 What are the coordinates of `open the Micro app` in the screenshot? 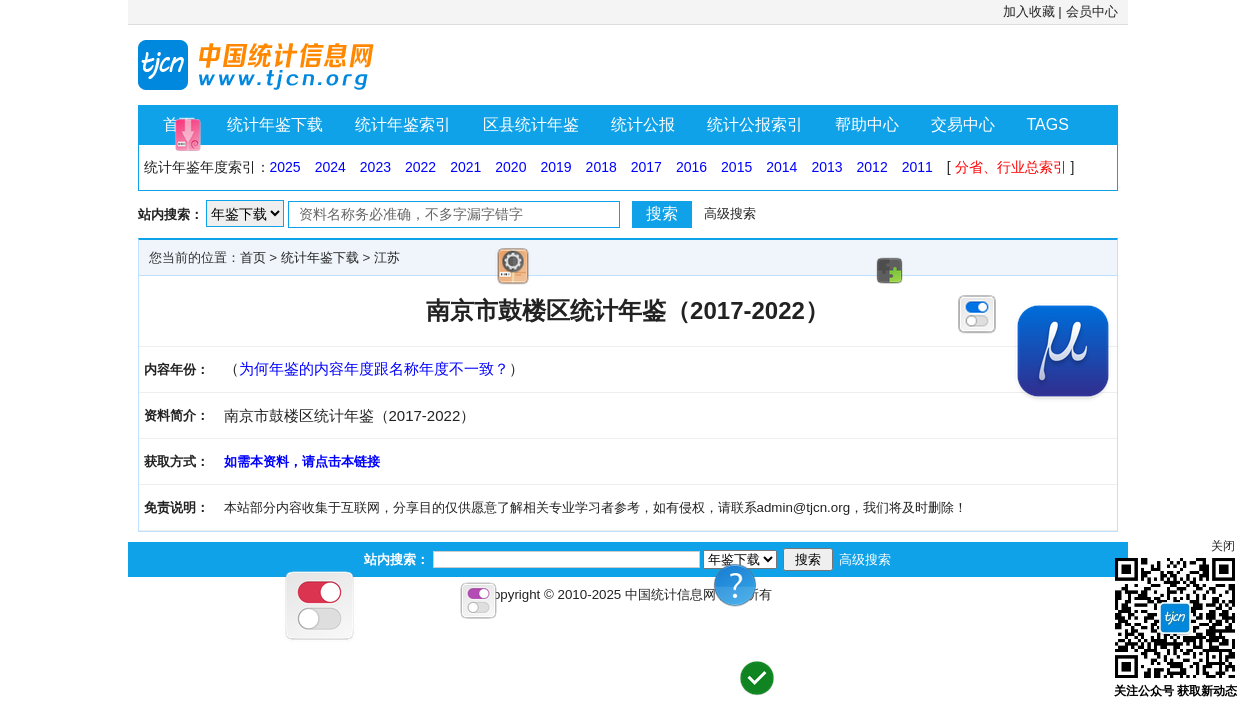 It's located at (1063, 351).